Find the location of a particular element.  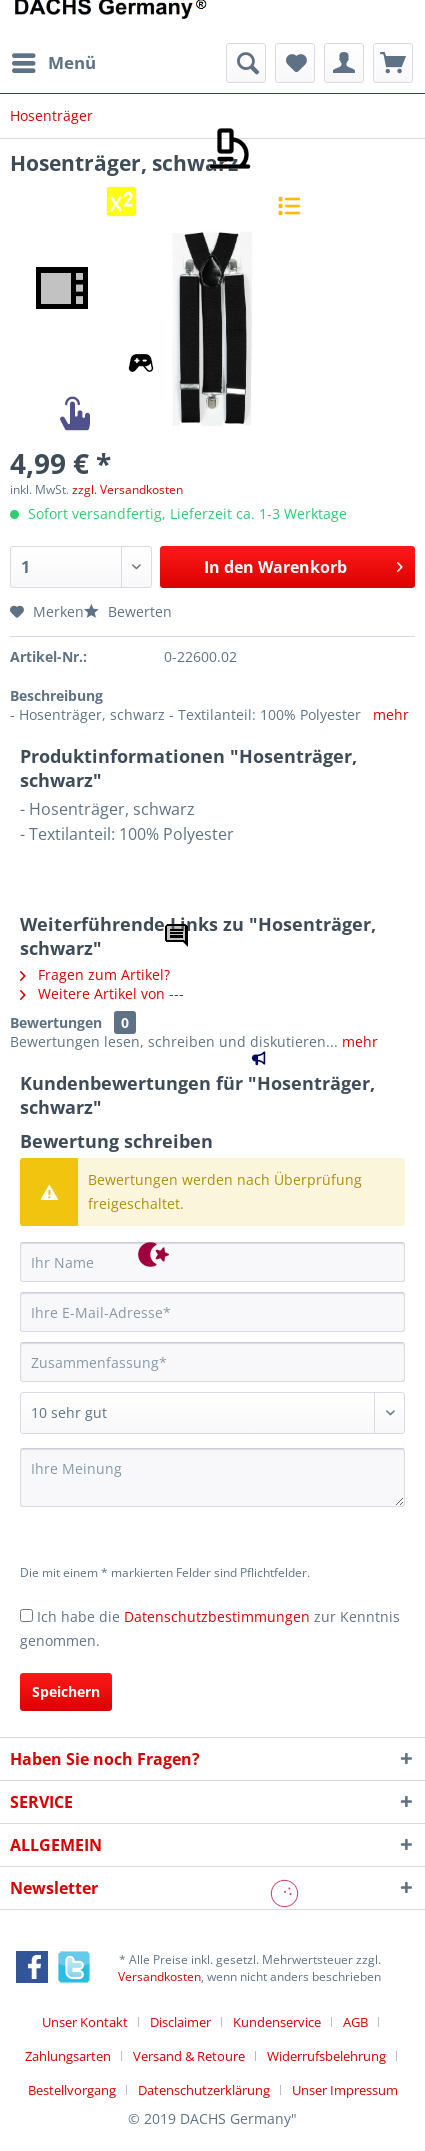

access bowling or sports games is located at coordinates (284, 1893).